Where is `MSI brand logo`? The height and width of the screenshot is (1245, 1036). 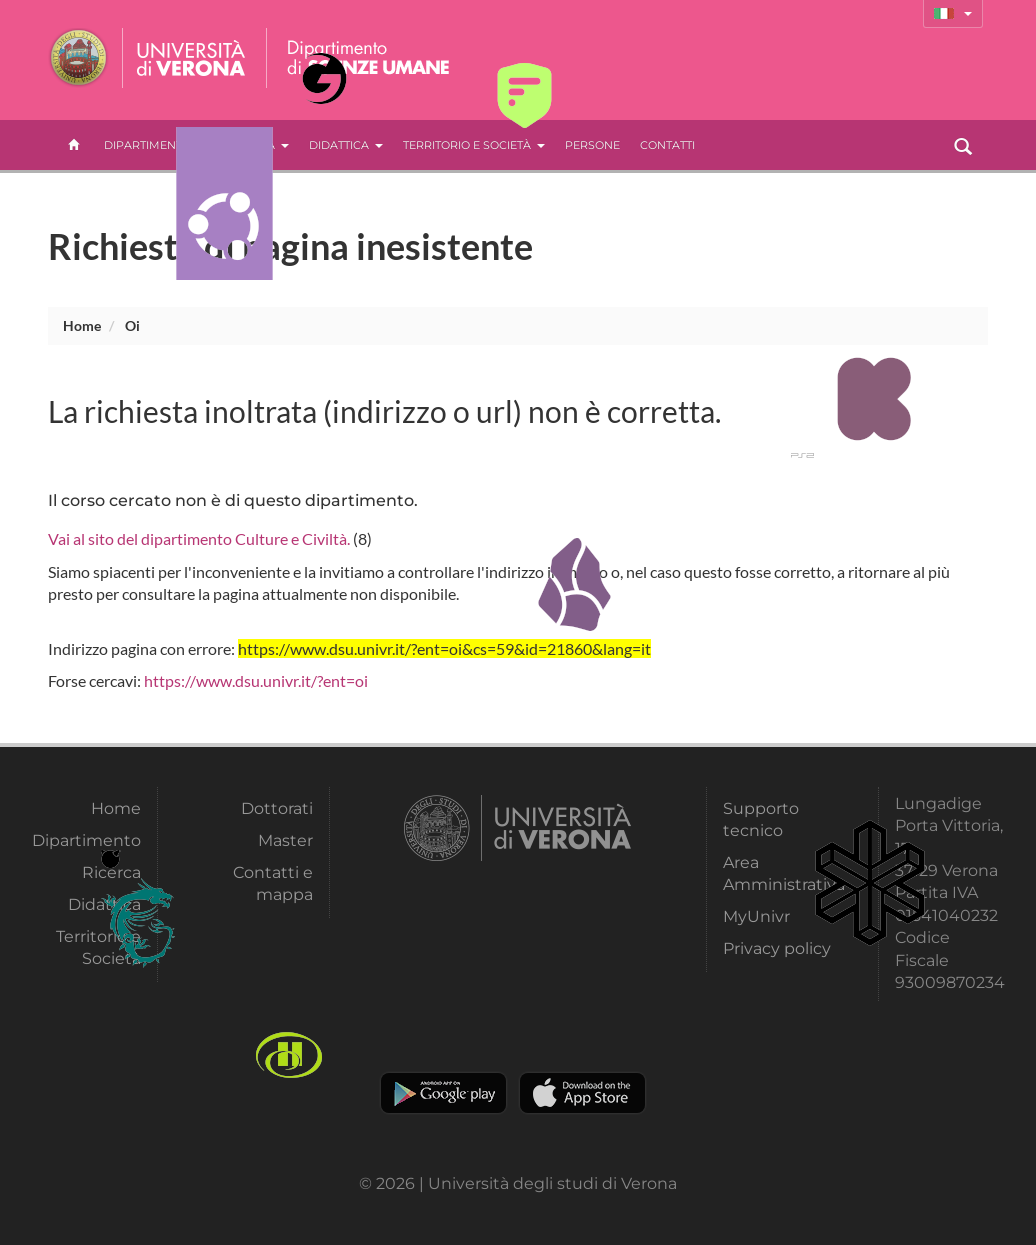
MSI brand logo is located at coordinates (138, 923).